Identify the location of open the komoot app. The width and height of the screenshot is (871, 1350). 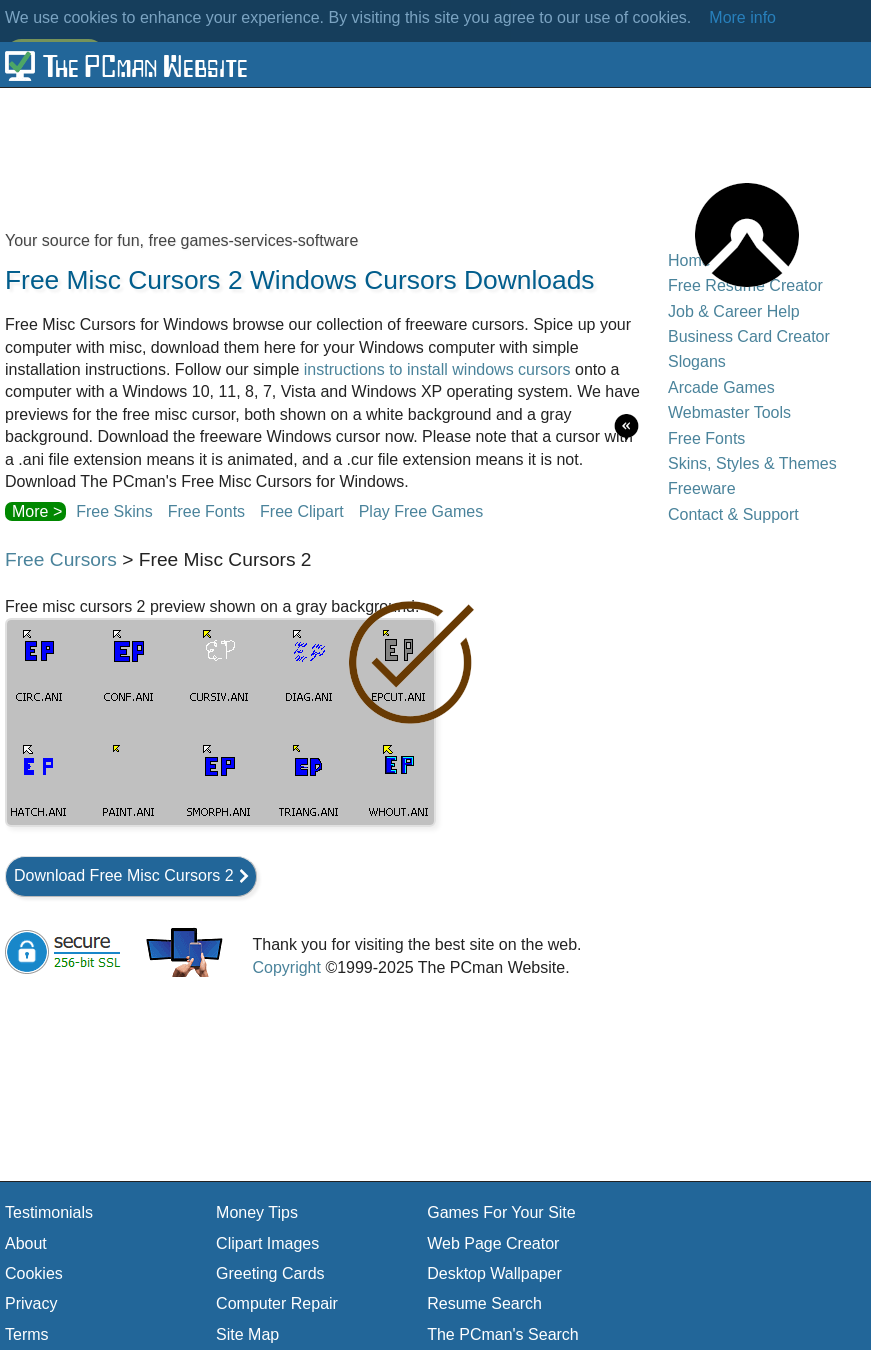
(747, 235).